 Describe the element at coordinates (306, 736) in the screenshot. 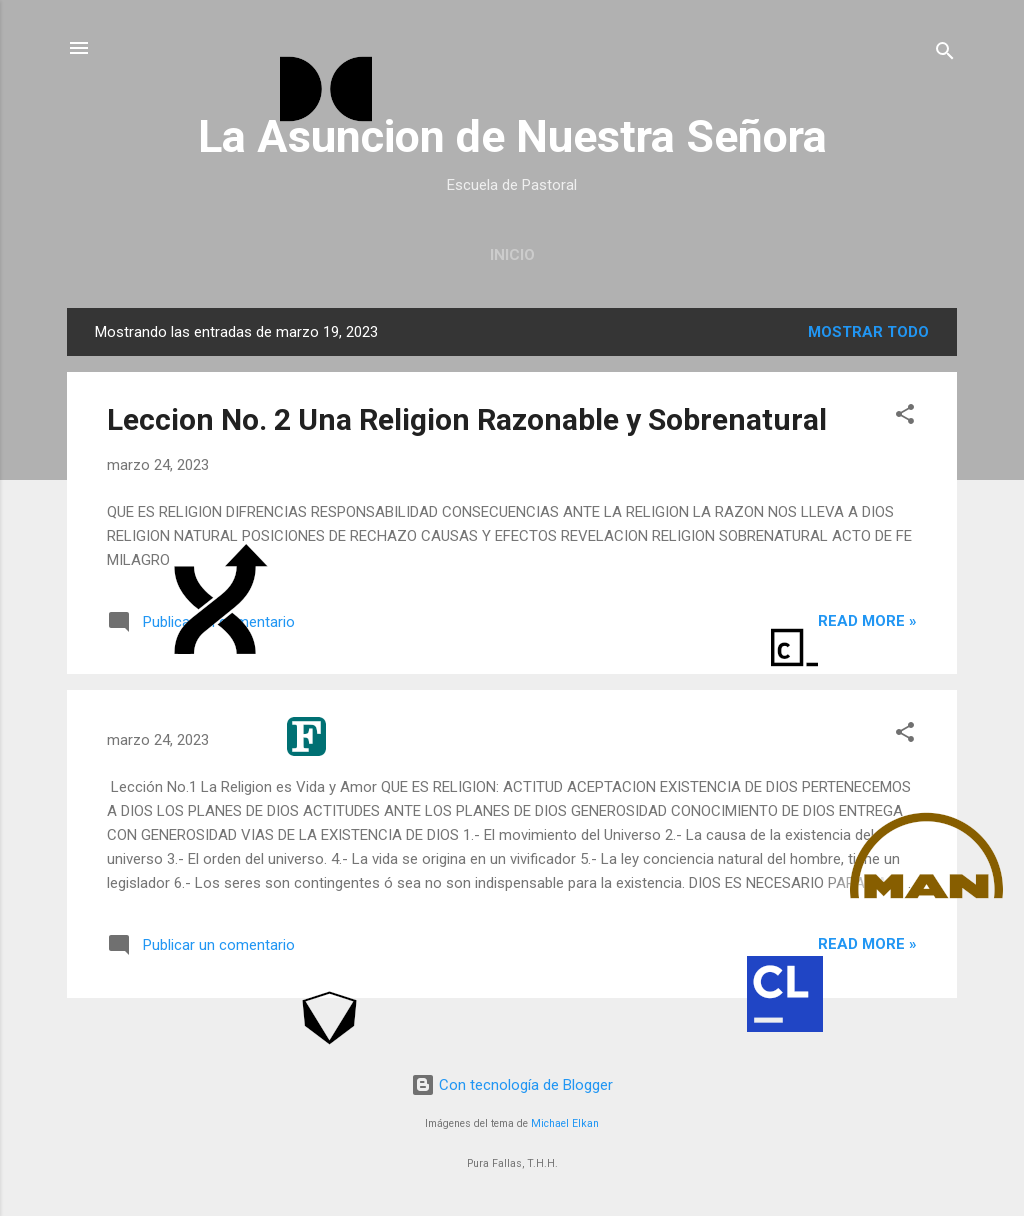

I see `fortran programming language logo` at that location.